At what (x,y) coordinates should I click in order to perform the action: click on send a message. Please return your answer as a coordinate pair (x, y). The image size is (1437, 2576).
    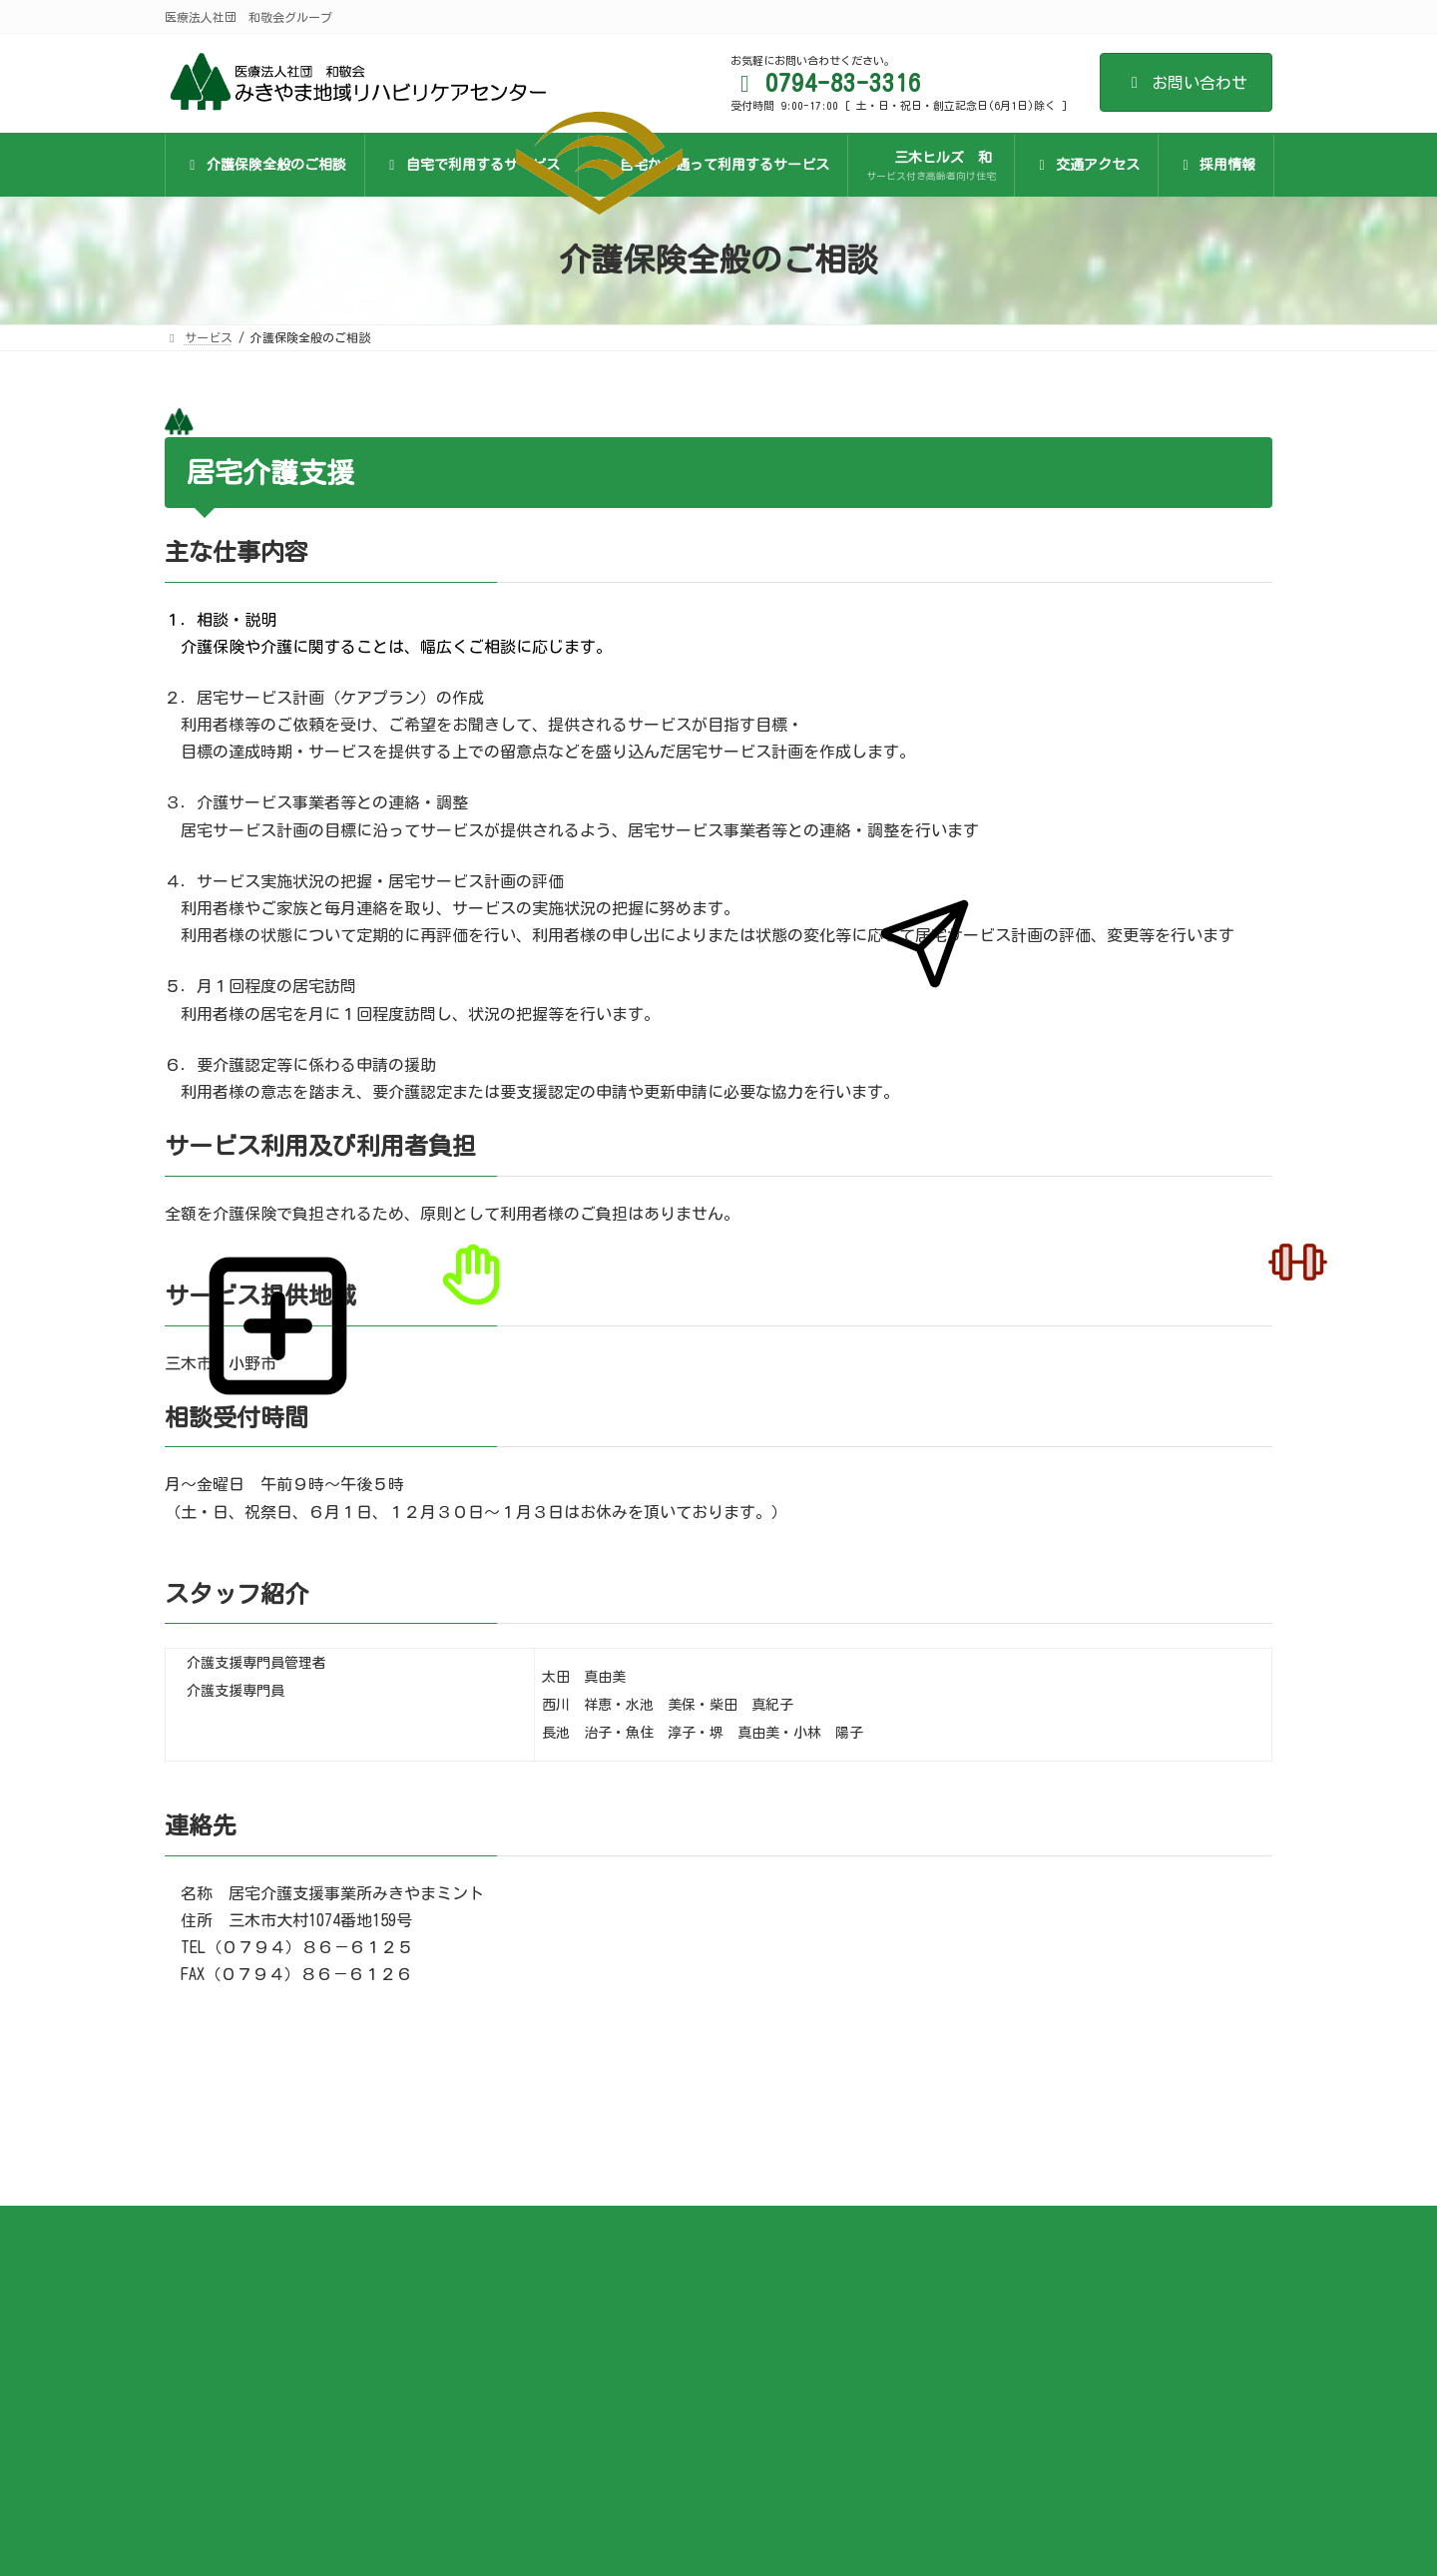
    Looking at the image, I should click on (923, 944).